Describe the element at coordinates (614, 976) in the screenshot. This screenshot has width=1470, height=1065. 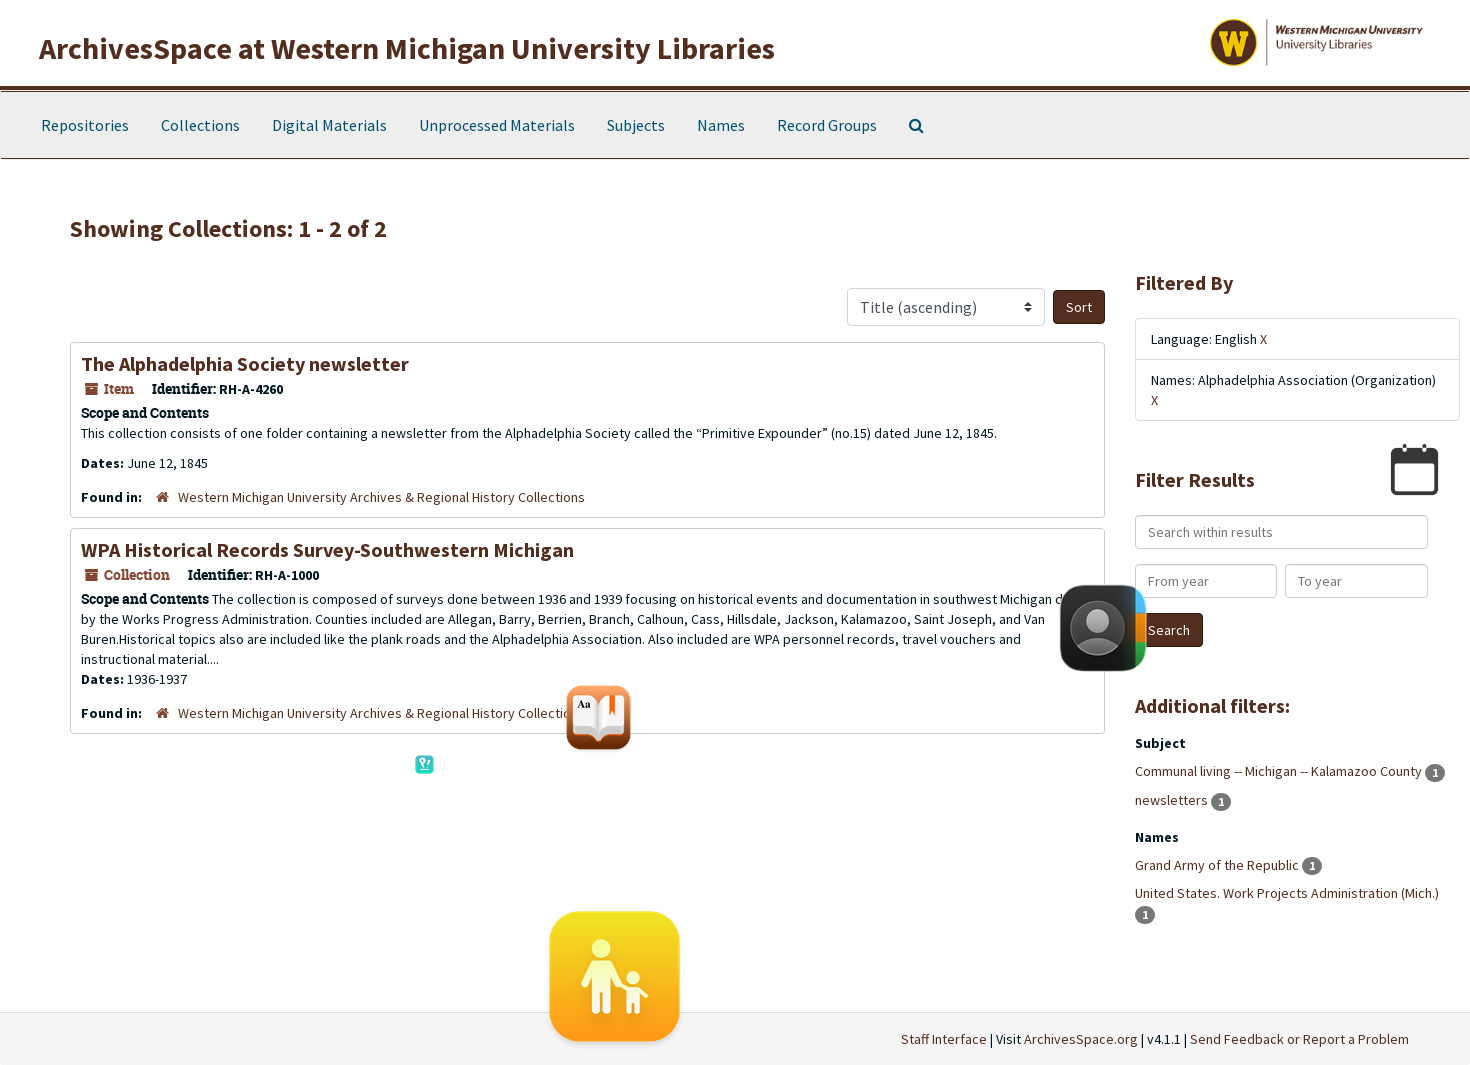
I see `open parental controls settings` at that location.